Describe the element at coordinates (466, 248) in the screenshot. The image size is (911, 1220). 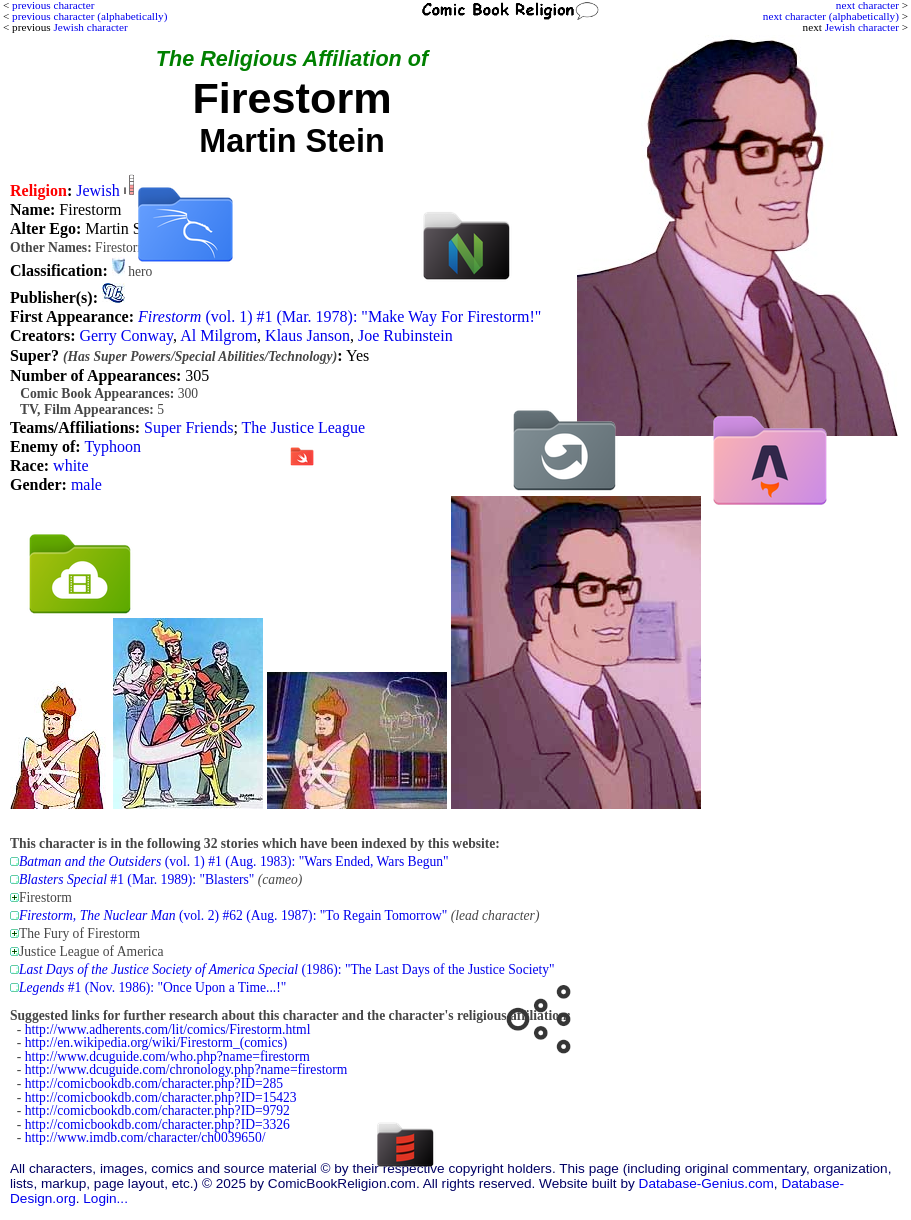
I see `open neovim configuration folder` at that location.